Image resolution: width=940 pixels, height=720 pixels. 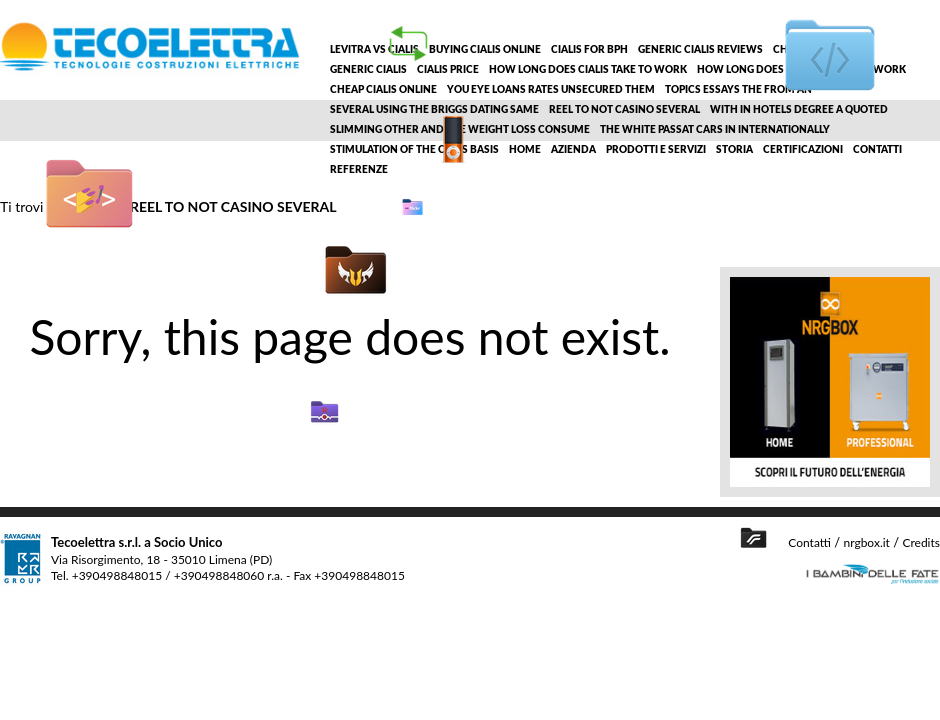 What do you see at coordinates (408, 43) in the screenshot?
I see `sync or refresh mail messages` at bounding box center [408, 43].